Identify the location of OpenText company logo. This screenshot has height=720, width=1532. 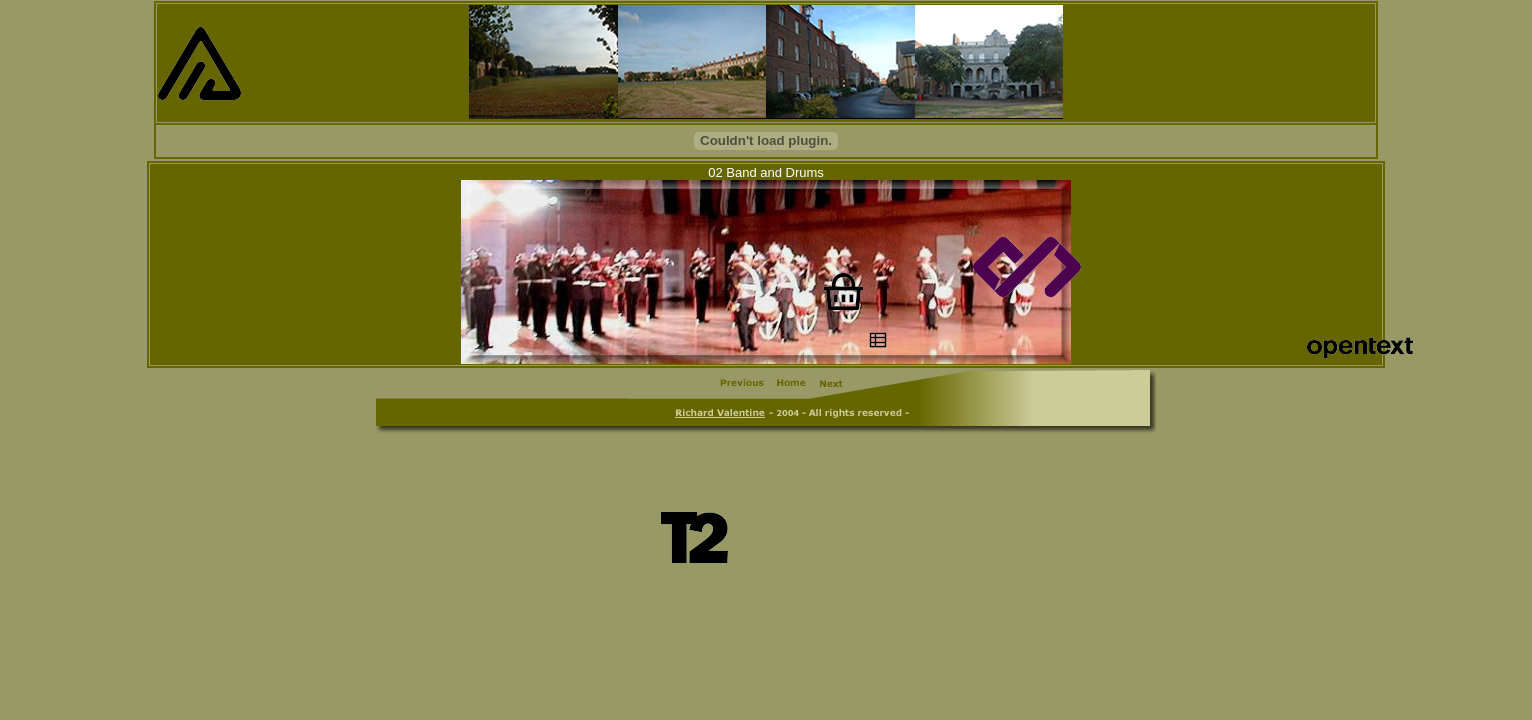
(1360, 348).